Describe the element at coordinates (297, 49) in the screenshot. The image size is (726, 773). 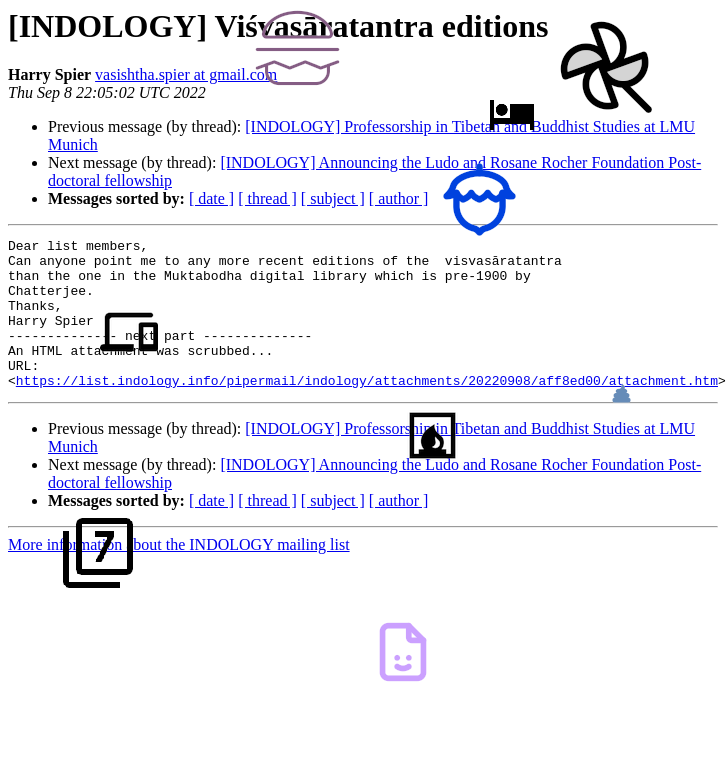
I see `open navigation menu` at that location.